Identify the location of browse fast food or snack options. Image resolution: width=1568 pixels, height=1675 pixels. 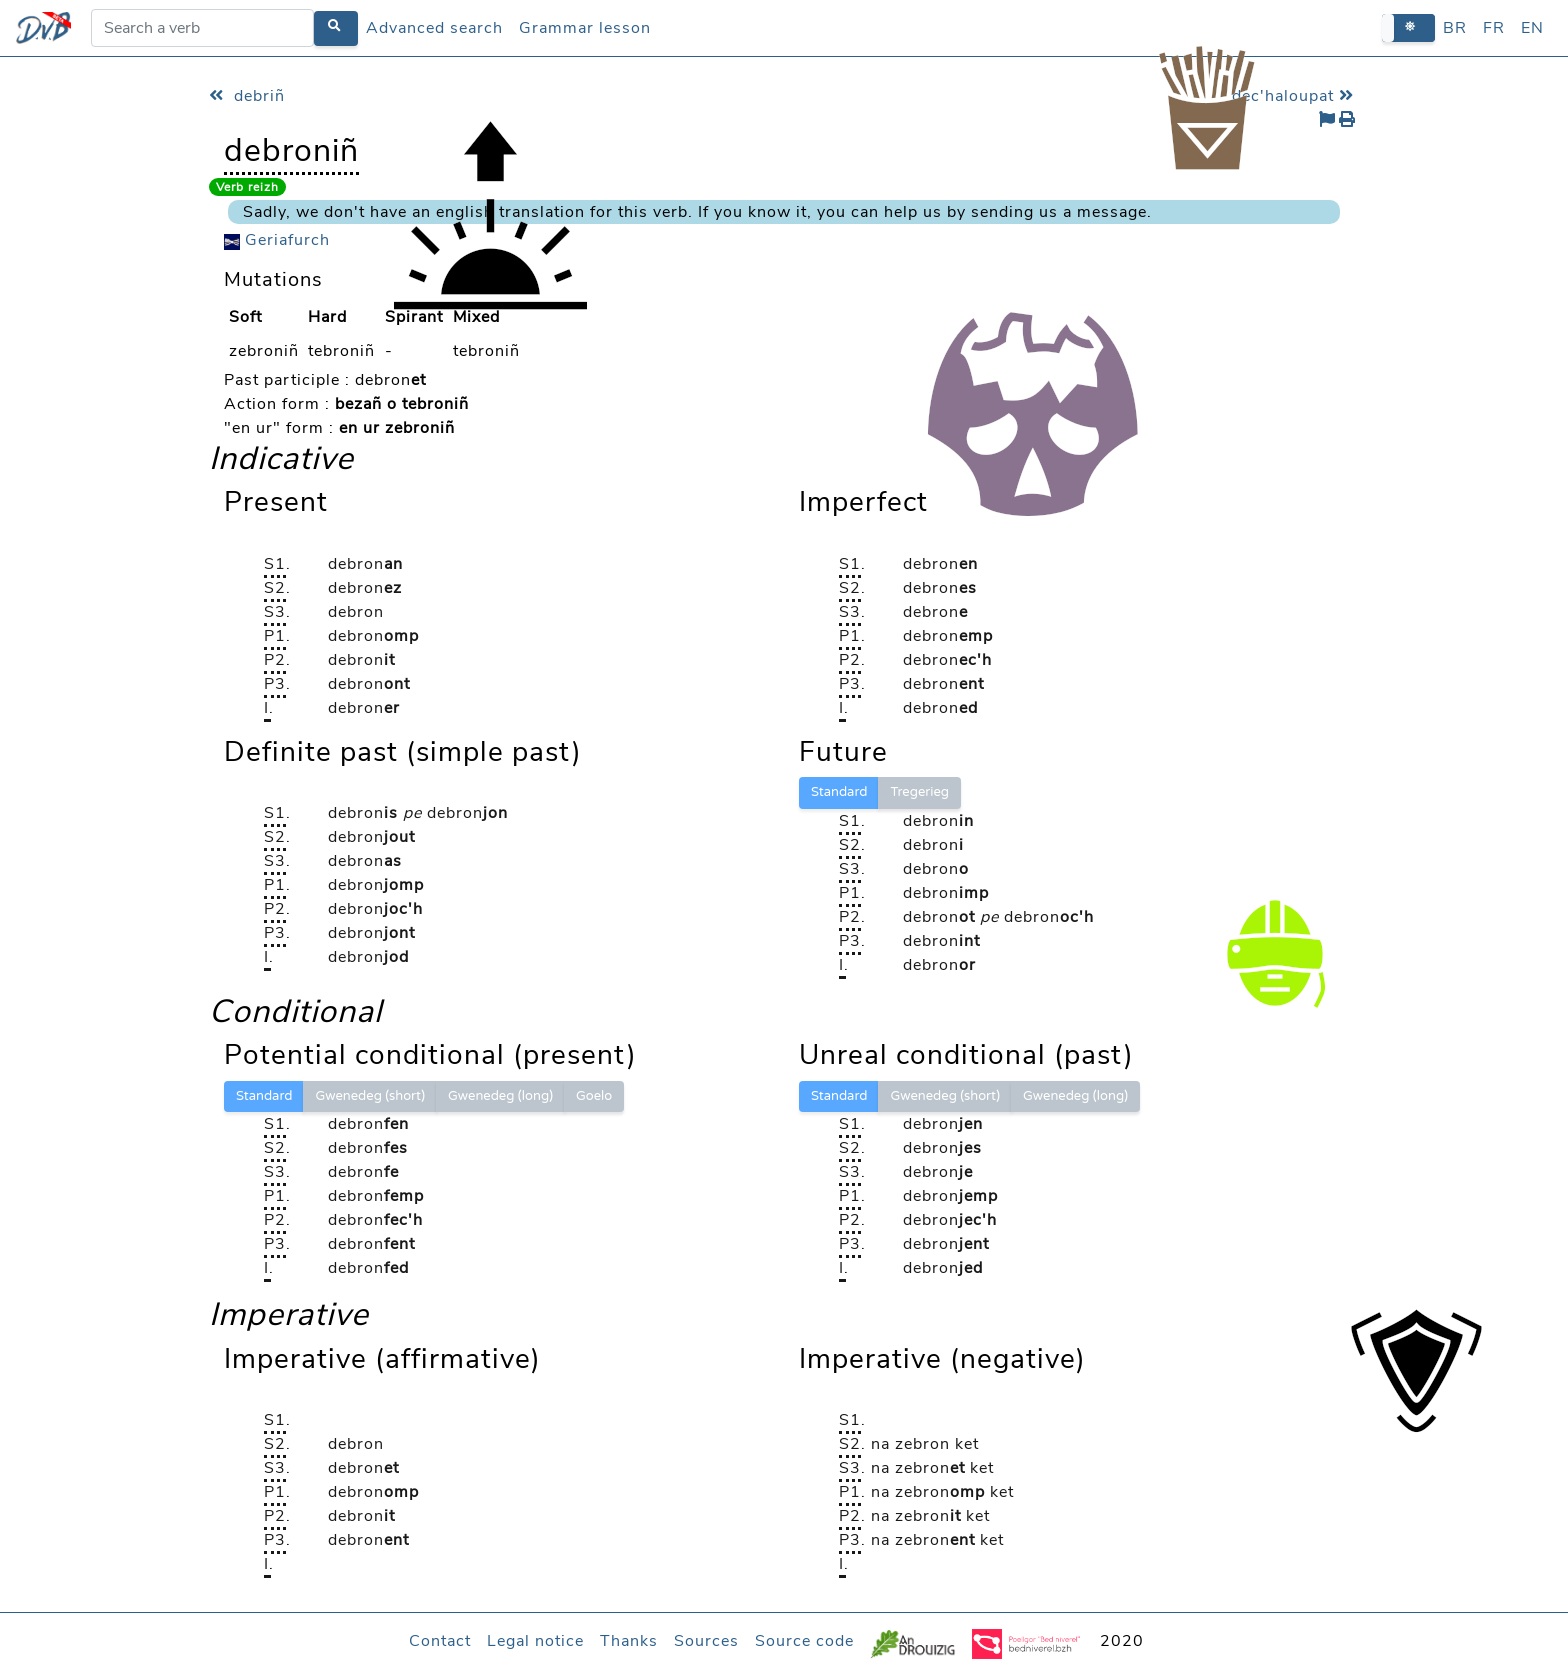
(1207, 108).